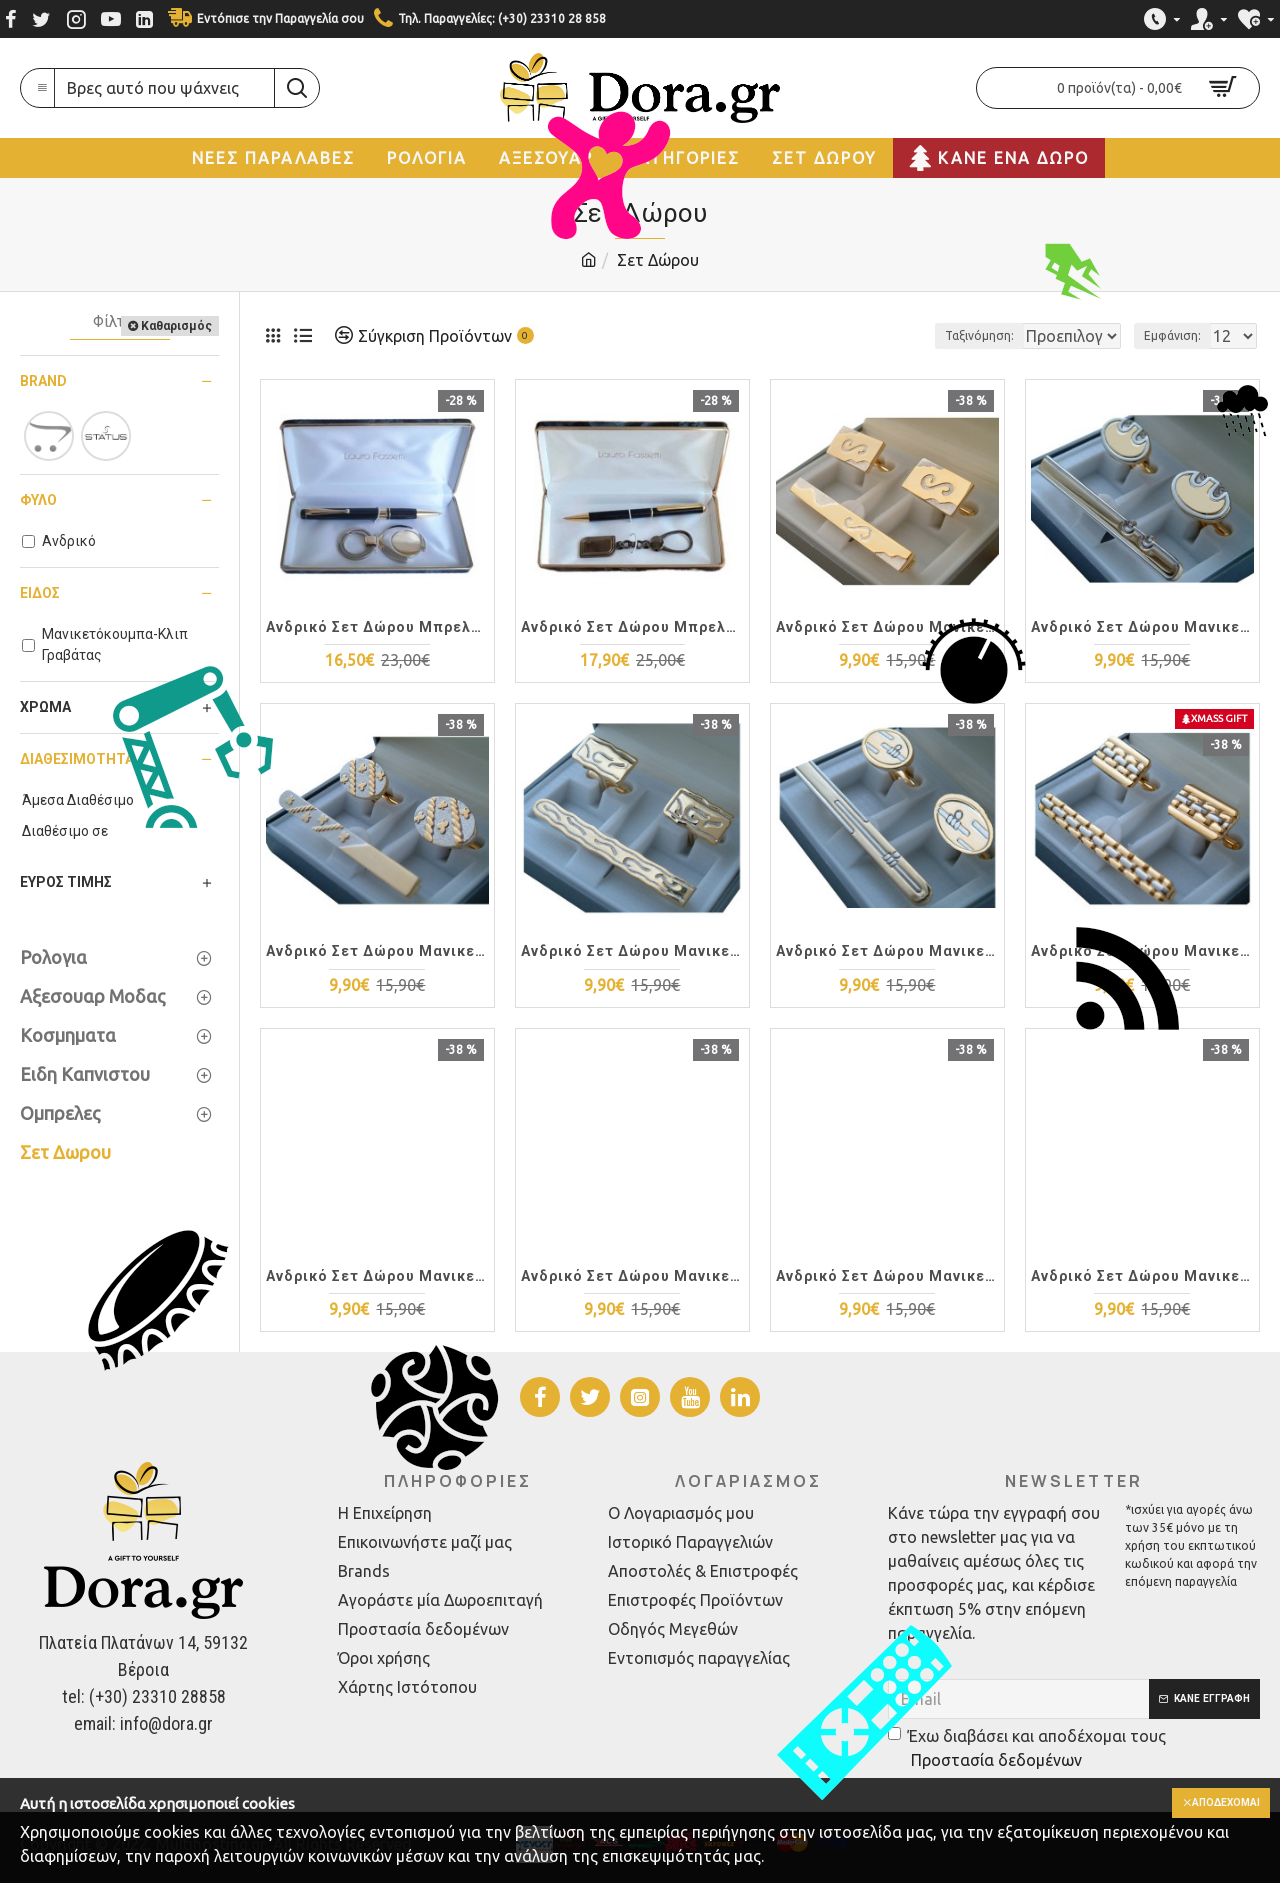 This screenshot has width=1280, height=1883. What do you see at coordinates (1242, 410) in the screenshot?
I see `indicates rainy weather conditions` at bounding box center [1242, 410].